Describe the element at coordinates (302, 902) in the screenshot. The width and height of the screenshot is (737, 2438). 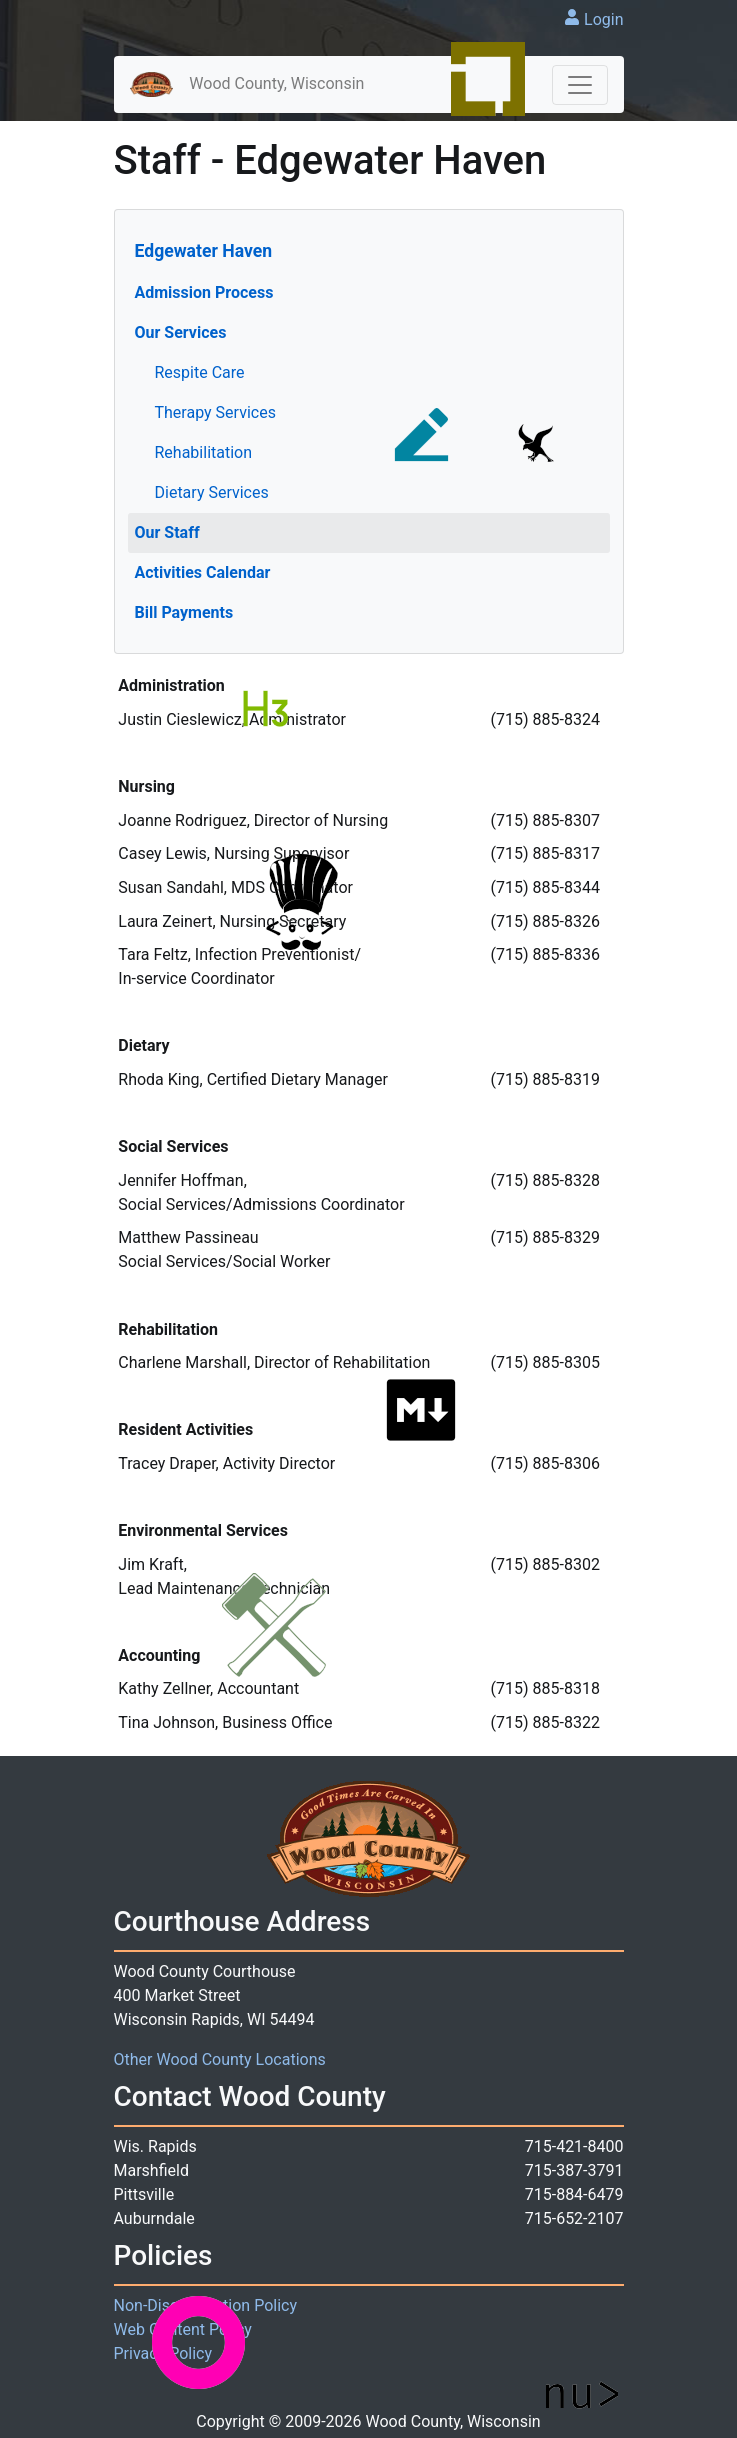
I see `visit codechef competitive programming platform` at that location.